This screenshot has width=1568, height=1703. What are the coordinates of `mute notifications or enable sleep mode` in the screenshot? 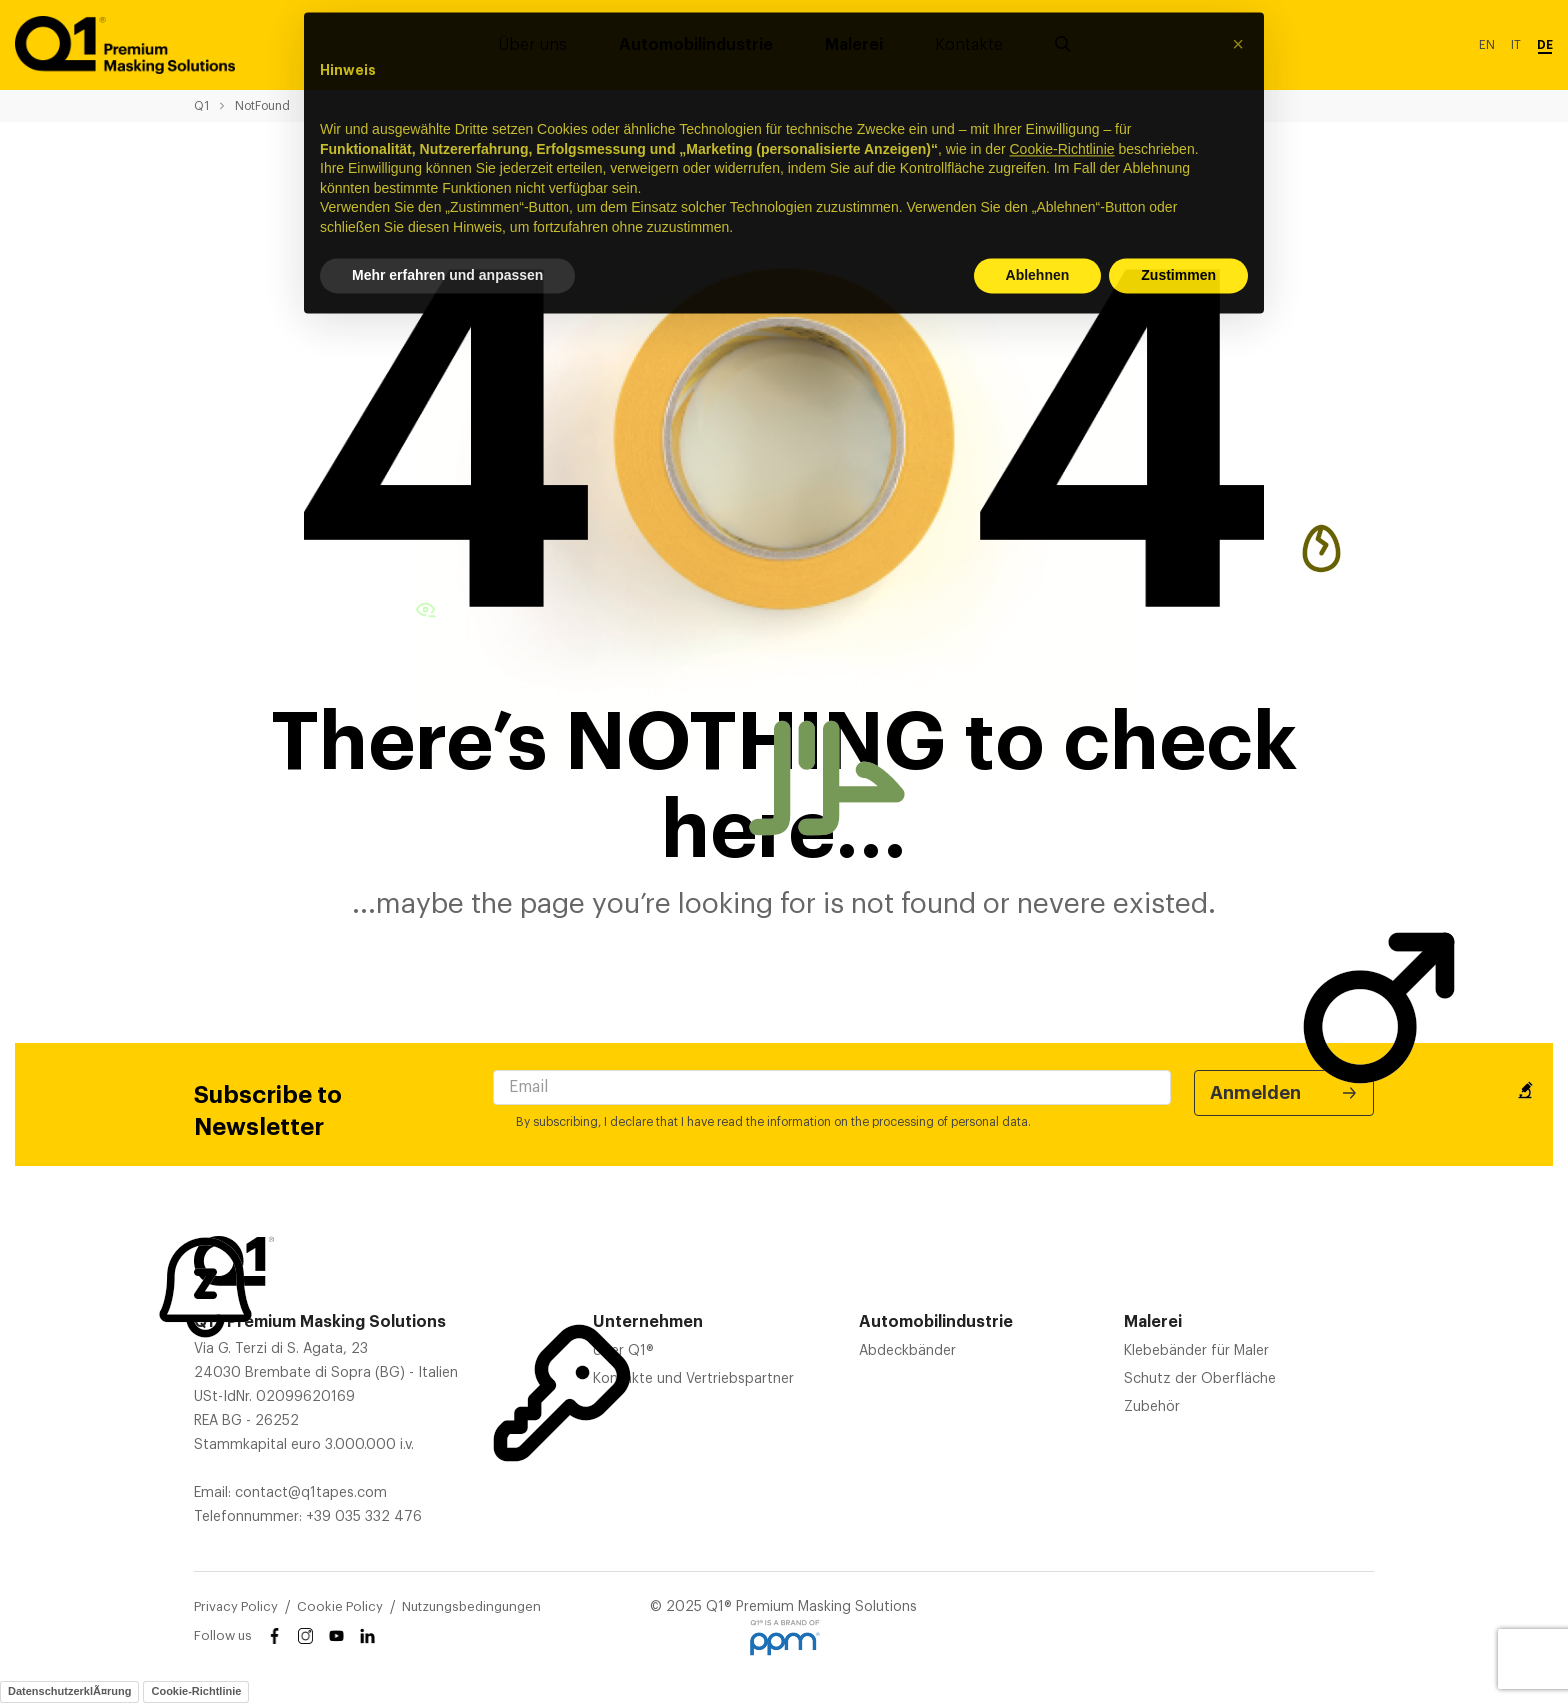 It's located at (205, 1287).